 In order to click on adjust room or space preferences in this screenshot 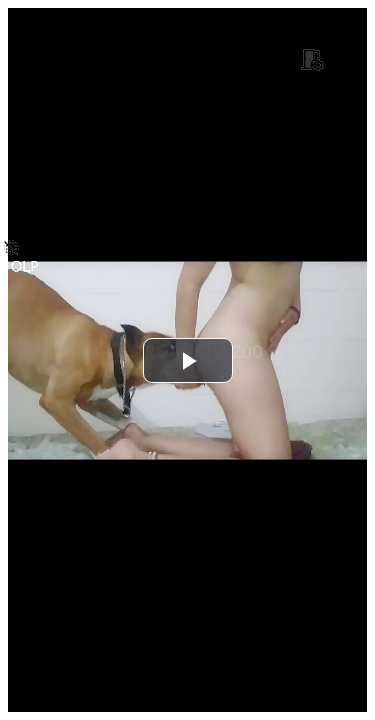, I will do `click(311, 59)`.